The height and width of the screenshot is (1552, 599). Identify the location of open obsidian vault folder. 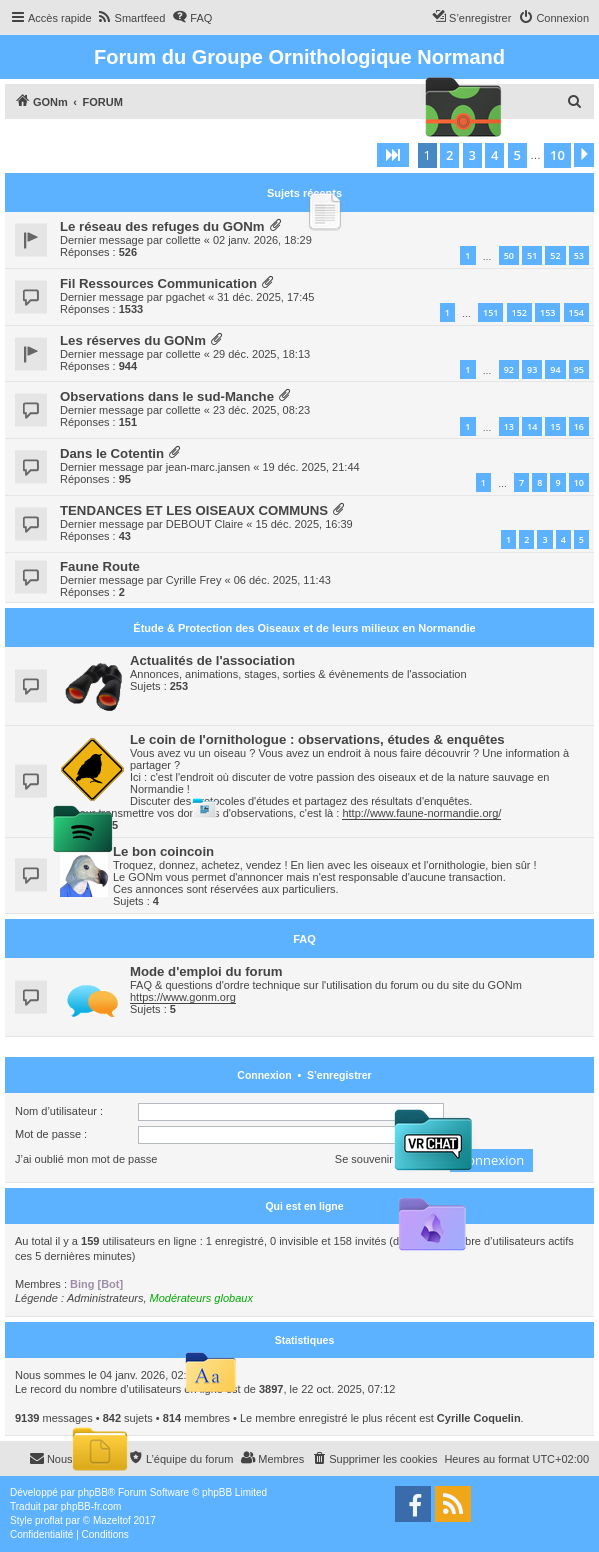
(432, 1226).